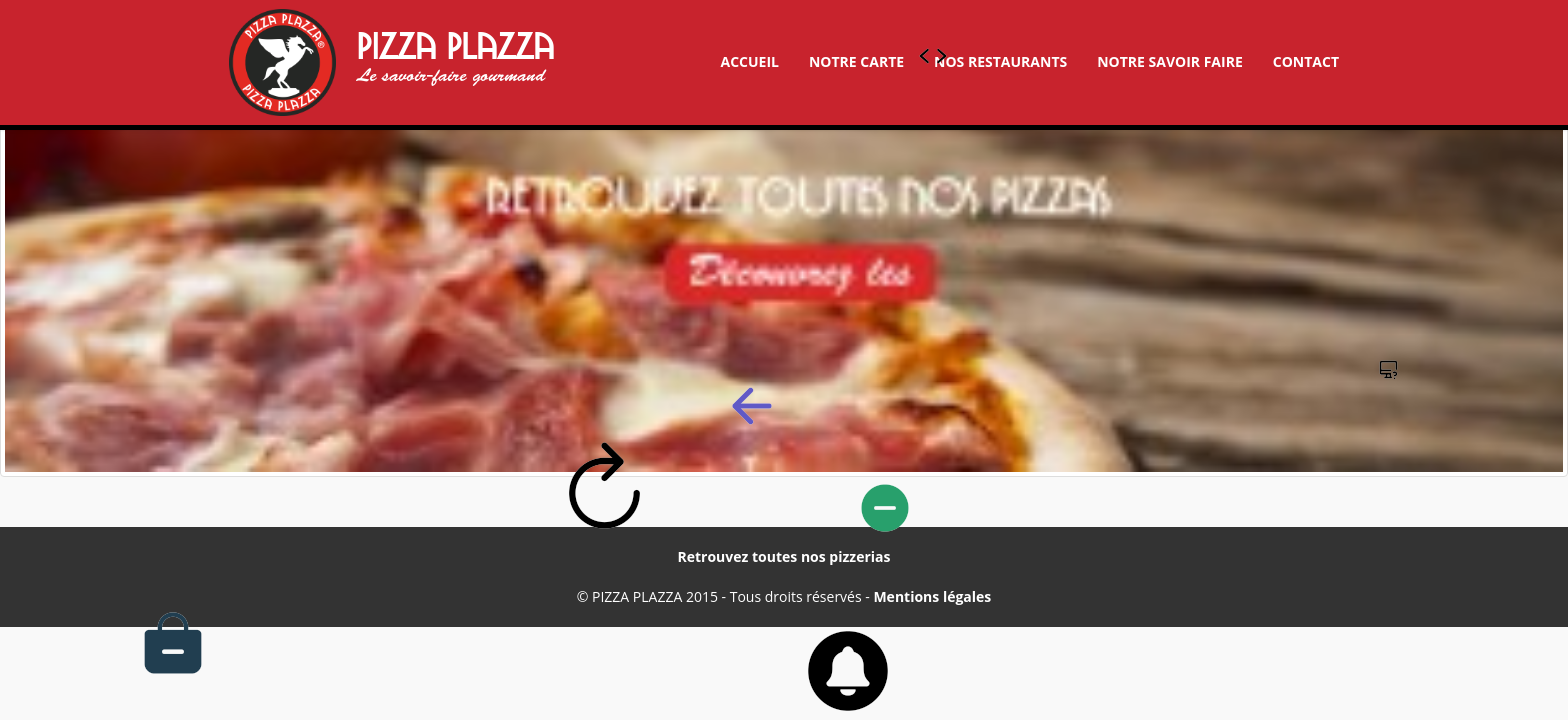  I want to click on go back to the previous screen, so click(752, 406).